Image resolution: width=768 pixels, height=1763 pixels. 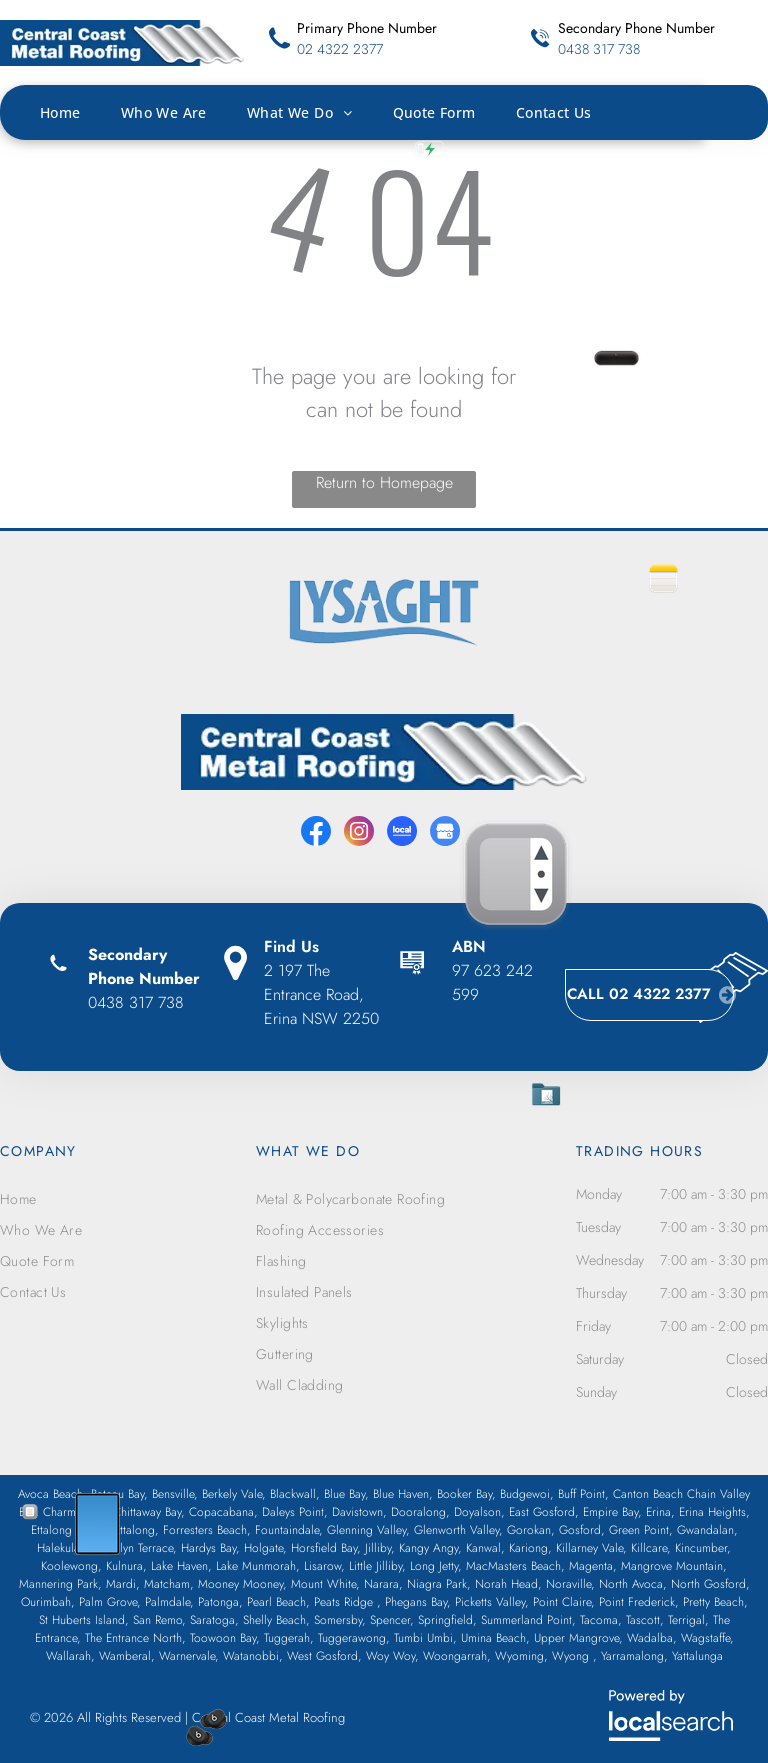 I want to click on open lumion project files folder, so click(x=546, y=1095).